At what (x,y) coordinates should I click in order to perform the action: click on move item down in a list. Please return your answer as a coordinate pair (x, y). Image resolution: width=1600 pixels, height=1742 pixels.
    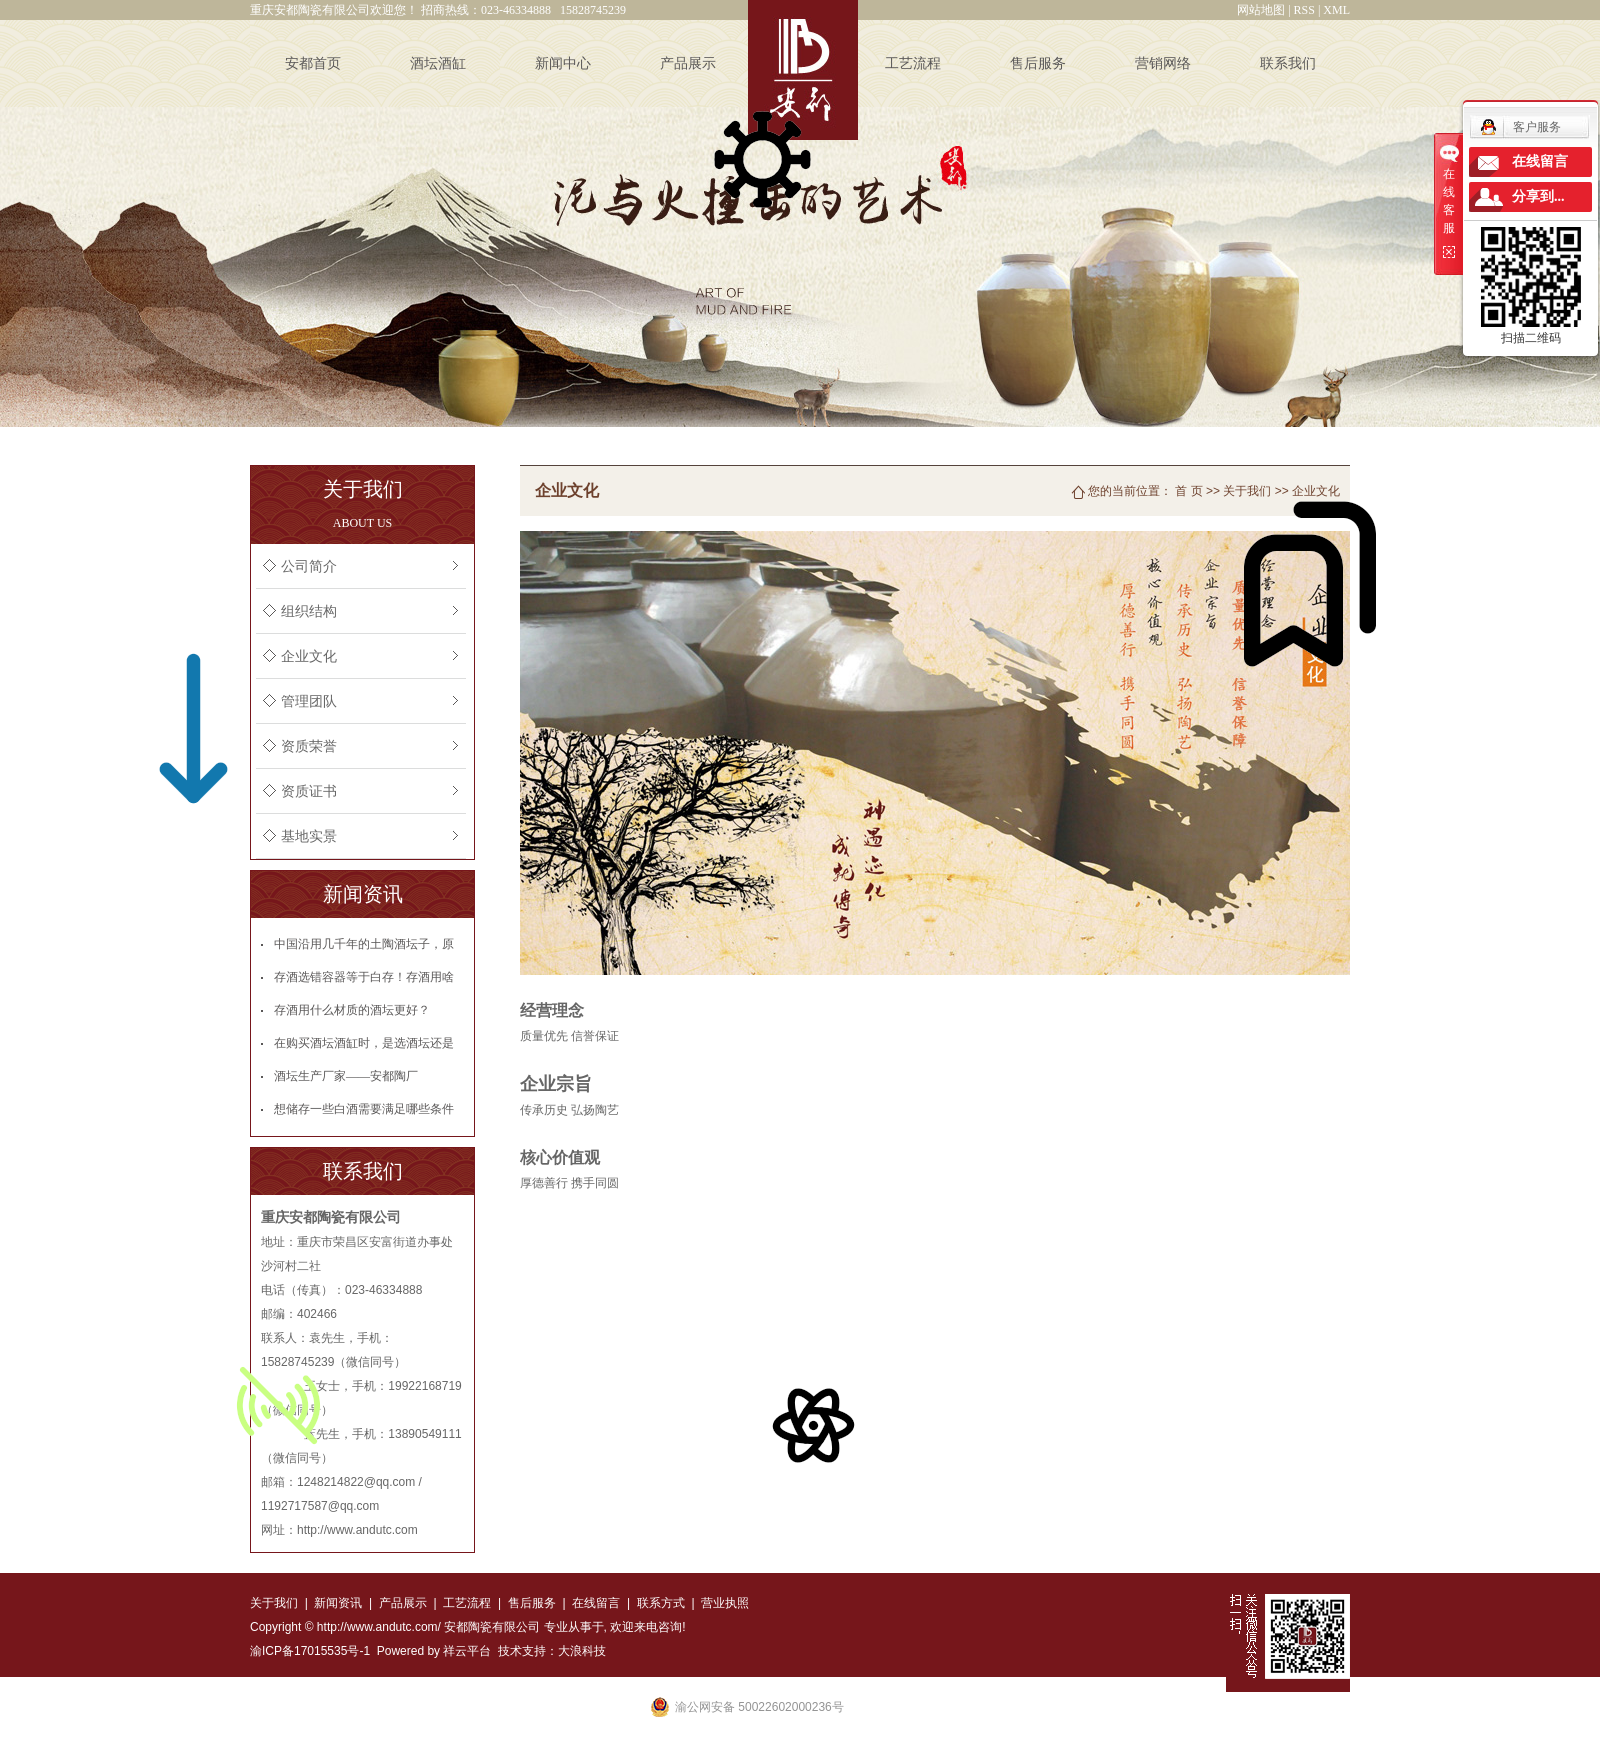
    Looking at the image, I should click on (193, 728).